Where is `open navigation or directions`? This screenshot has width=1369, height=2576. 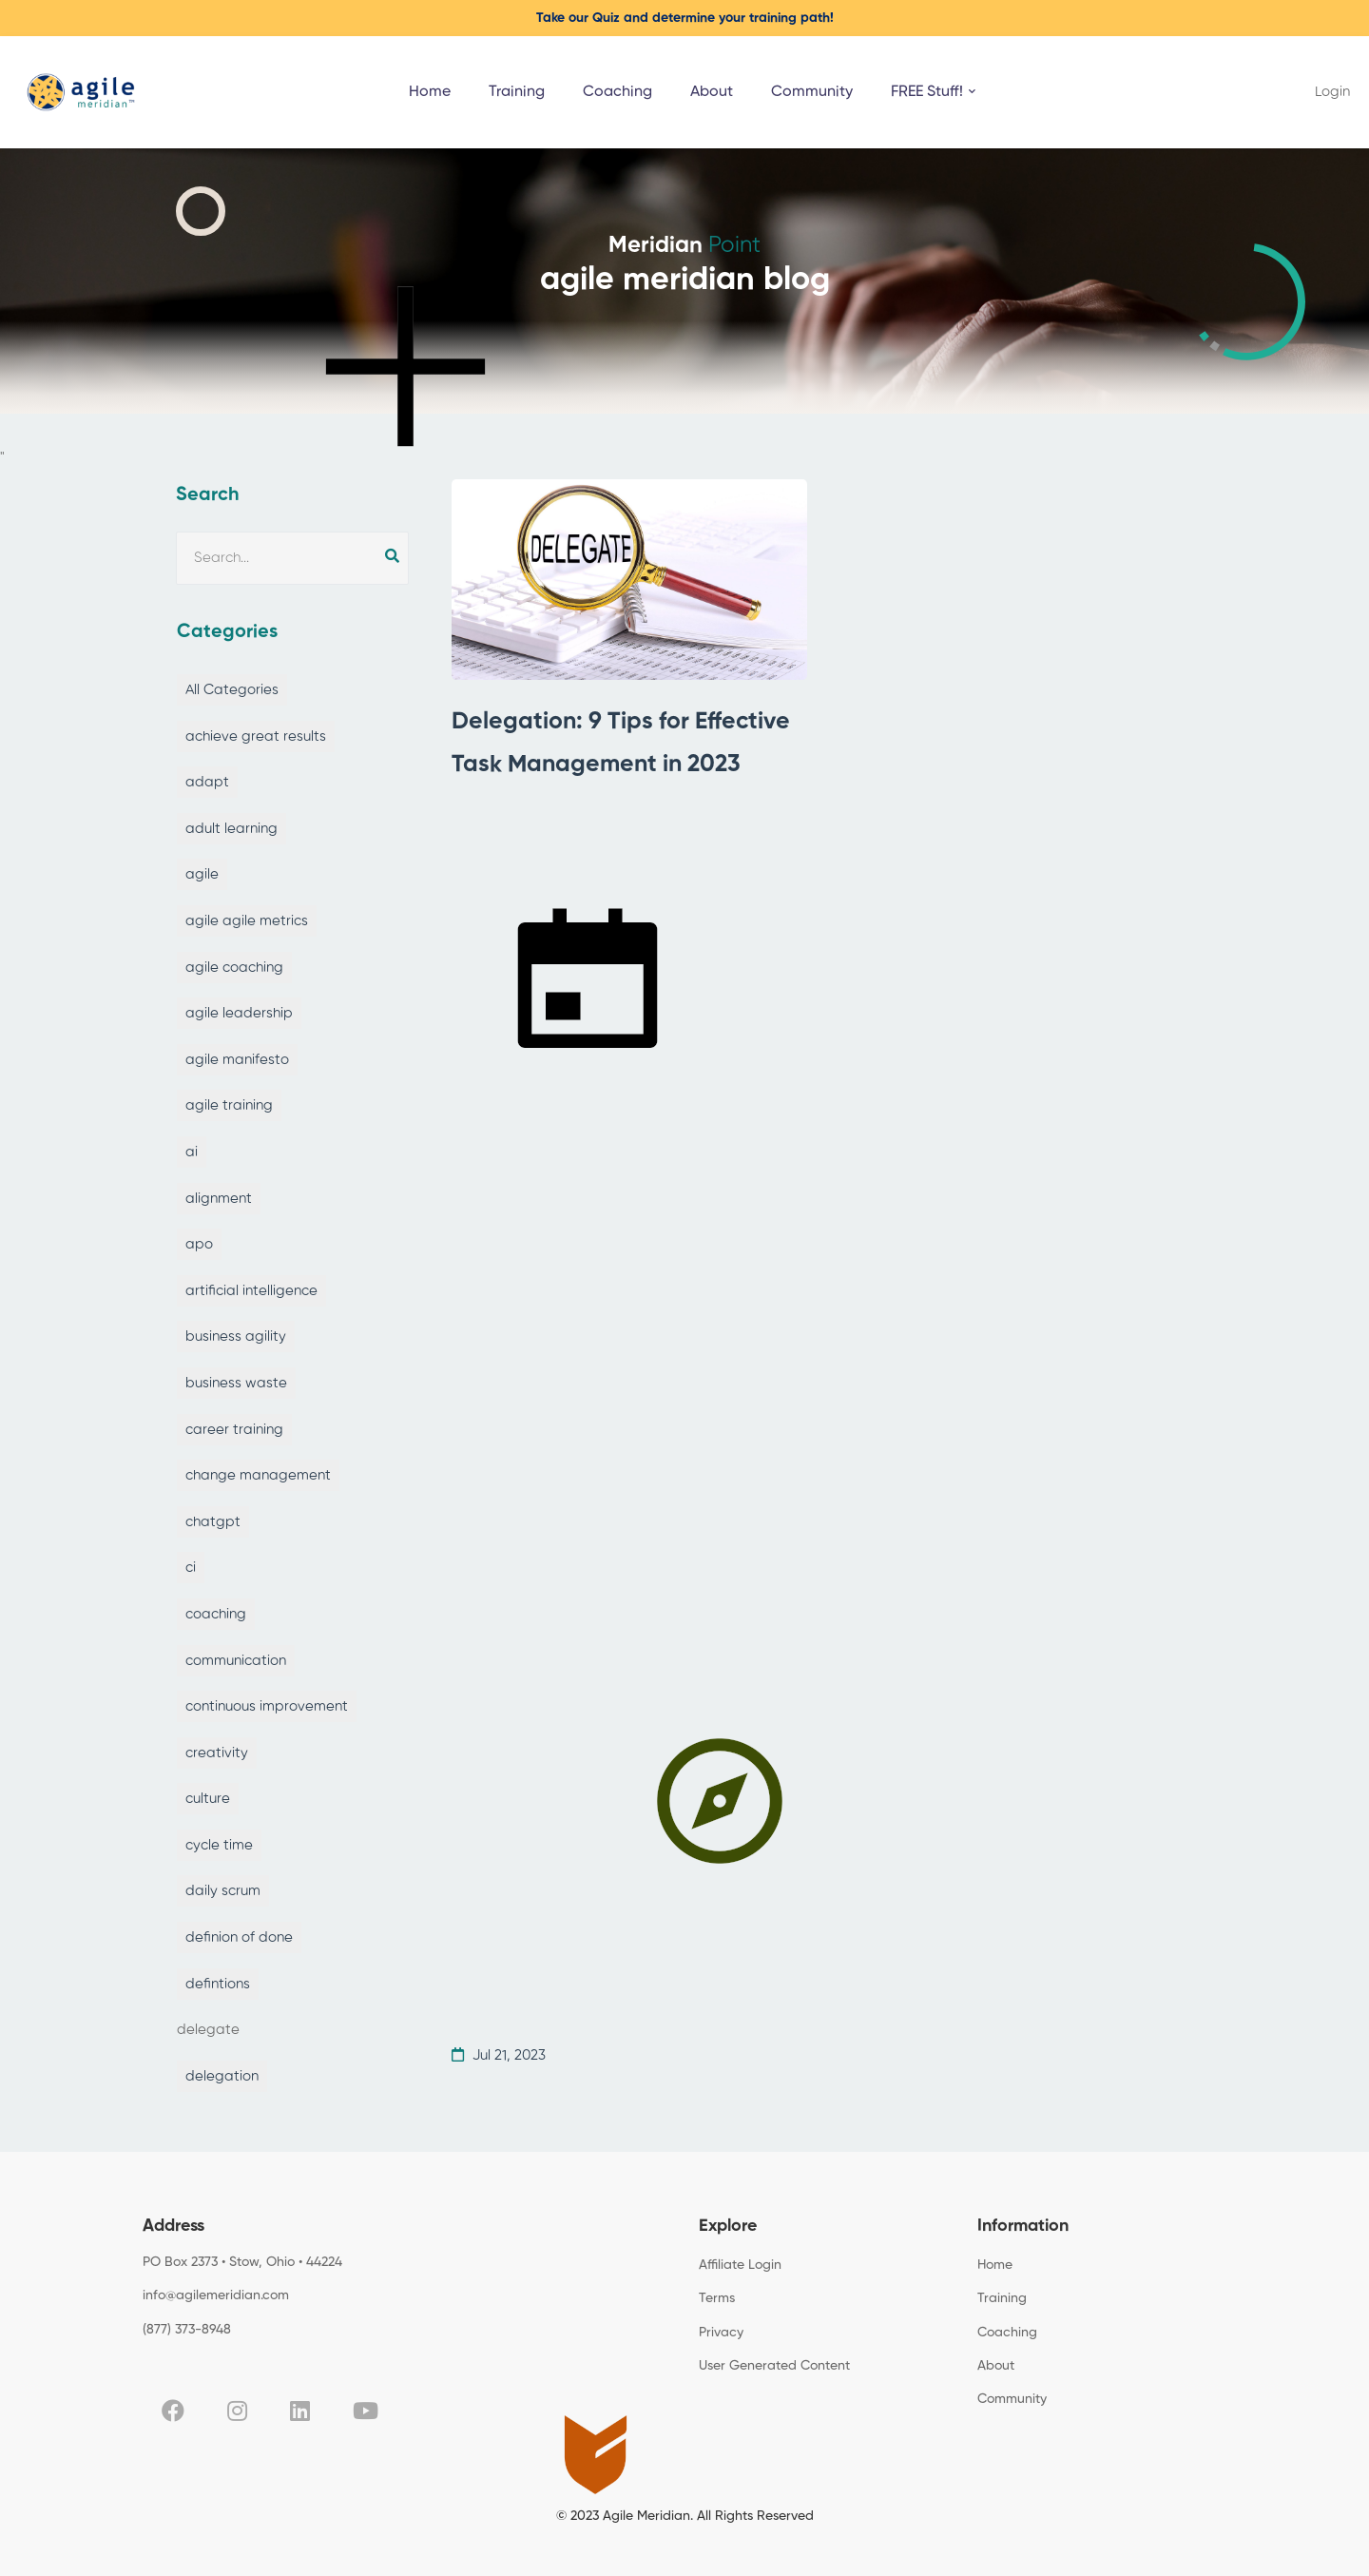 open navigation or directions is located at coordinates (720, 1801).